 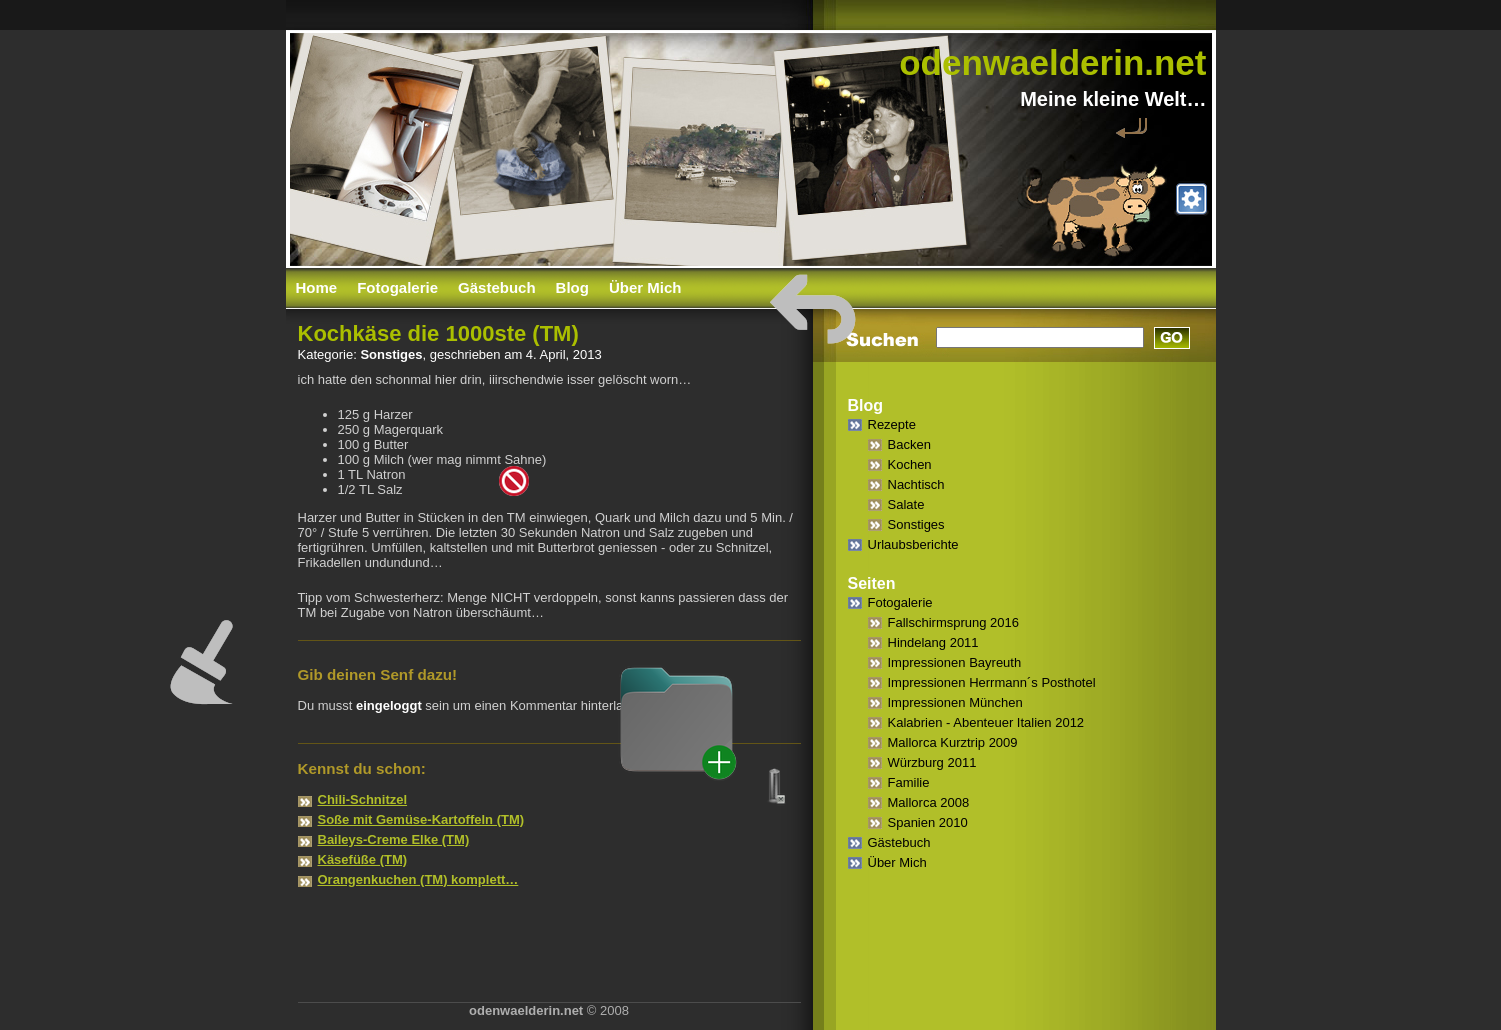 What do you see at coordinates (676, 719) in the screenshot?
I see `create a new folder` at bounding box center [676, 719].